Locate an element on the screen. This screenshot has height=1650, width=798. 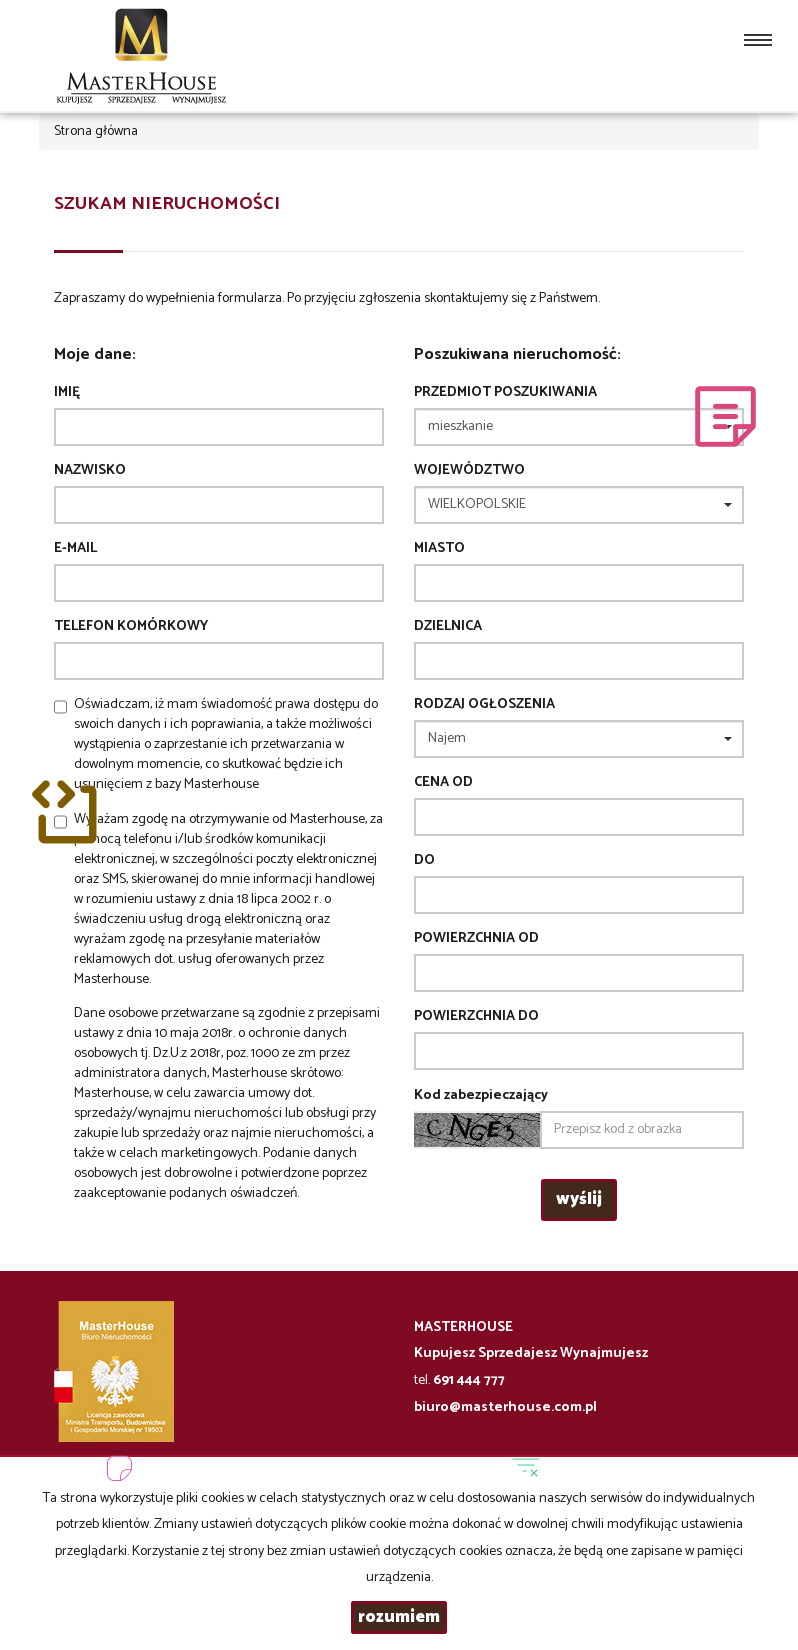
create a new note is located at coordinates (725, 416).